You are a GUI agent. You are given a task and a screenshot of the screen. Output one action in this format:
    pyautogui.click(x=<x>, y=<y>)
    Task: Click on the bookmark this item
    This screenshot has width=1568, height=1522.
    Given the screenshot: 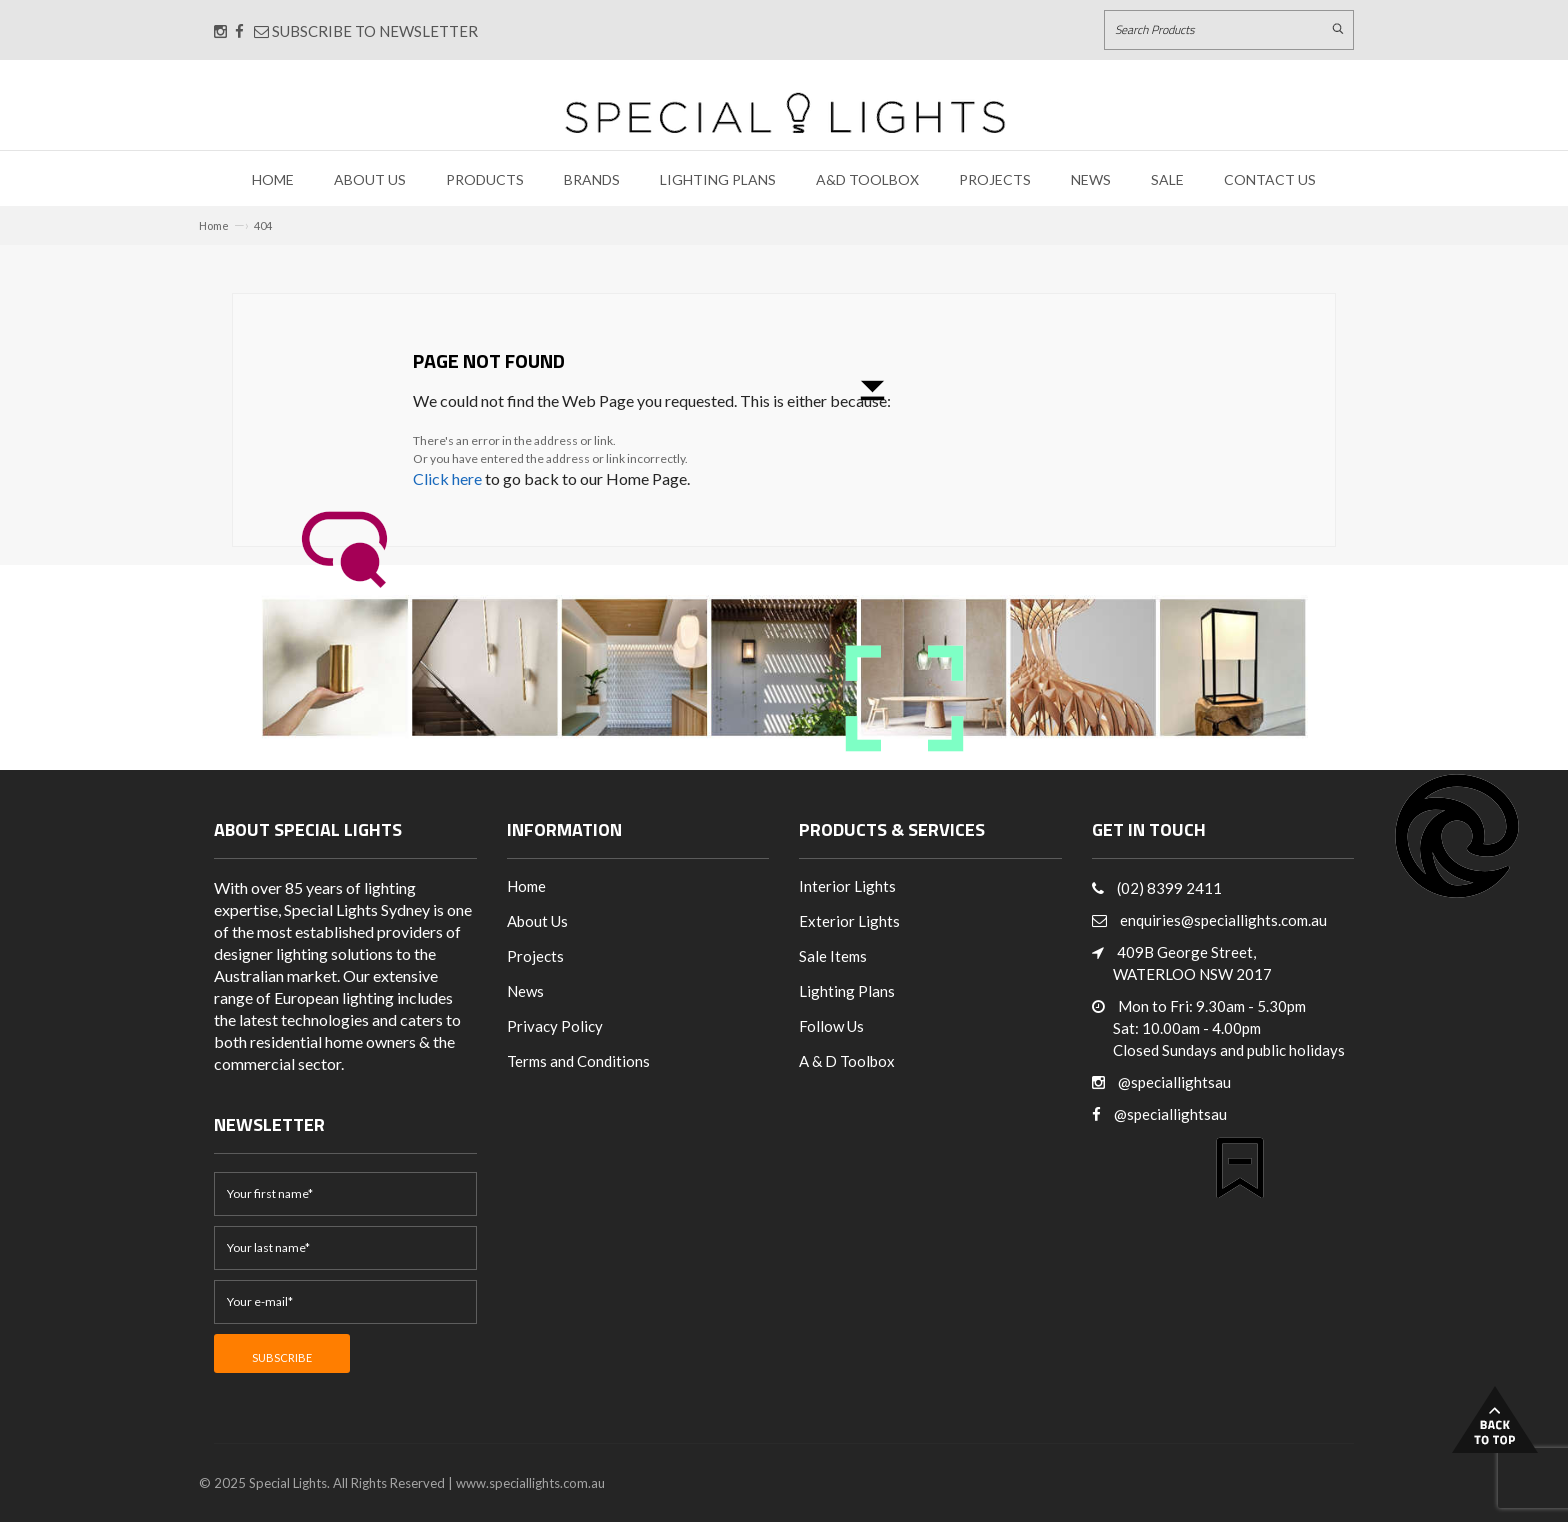 What is the action you would take?
    pyautogui.click(x=1240, y=1167)
    